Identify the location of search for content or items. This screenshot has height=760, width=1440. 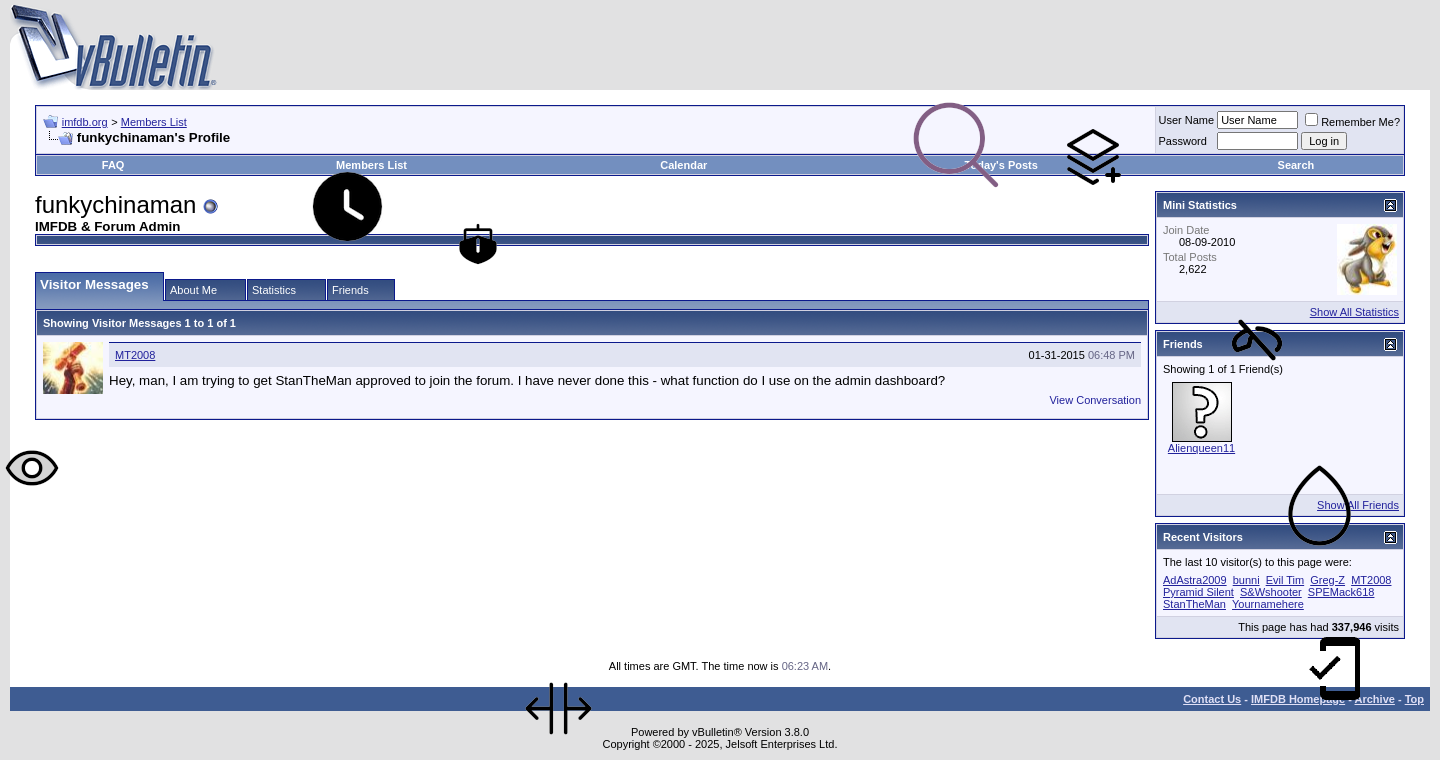
(956, 145).